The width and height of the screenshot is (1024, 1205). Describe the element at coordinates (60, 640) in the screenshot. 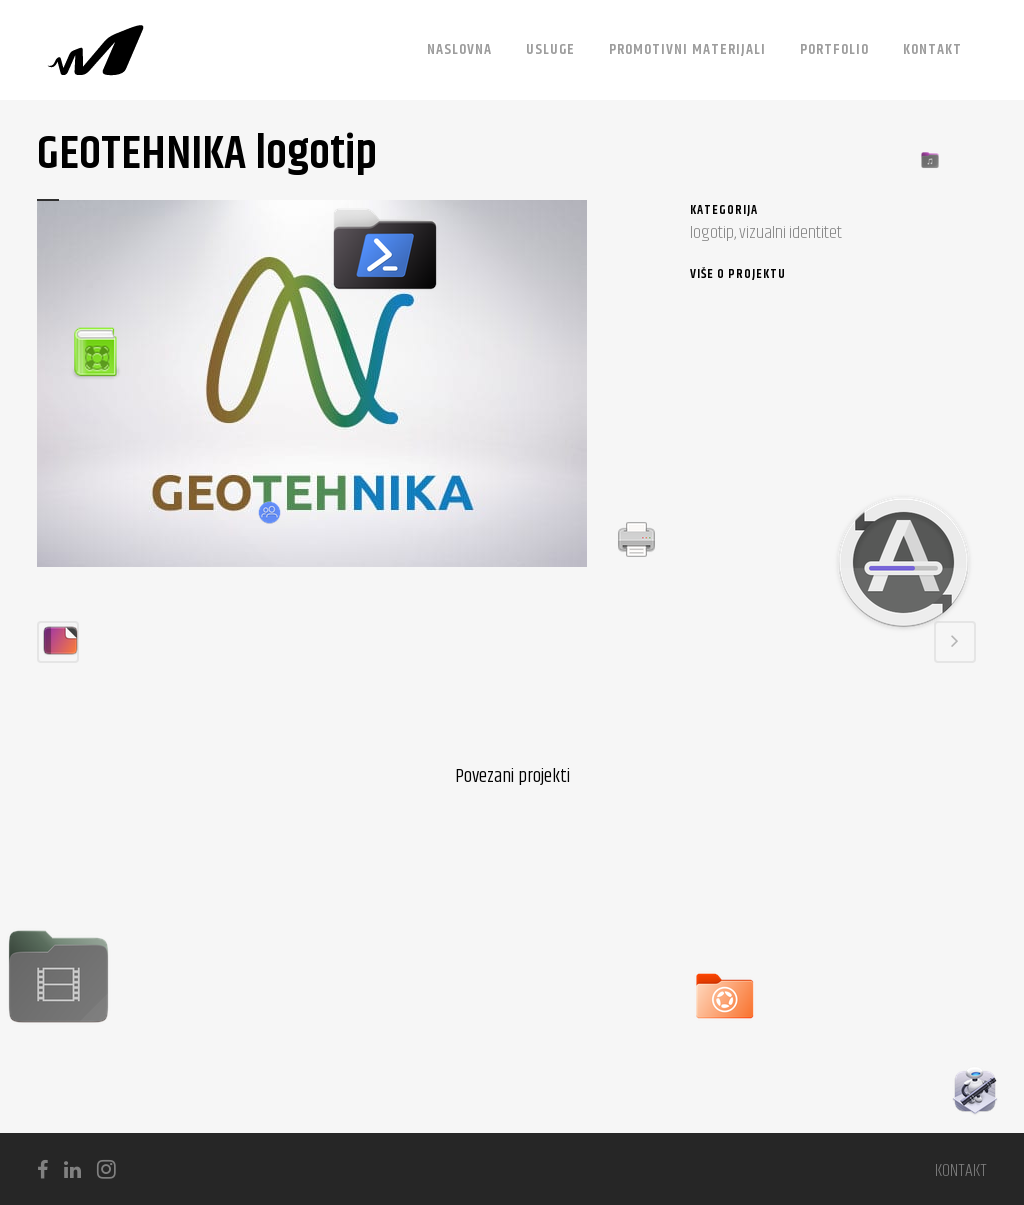

I see `change desktop wallpaper` at that location.